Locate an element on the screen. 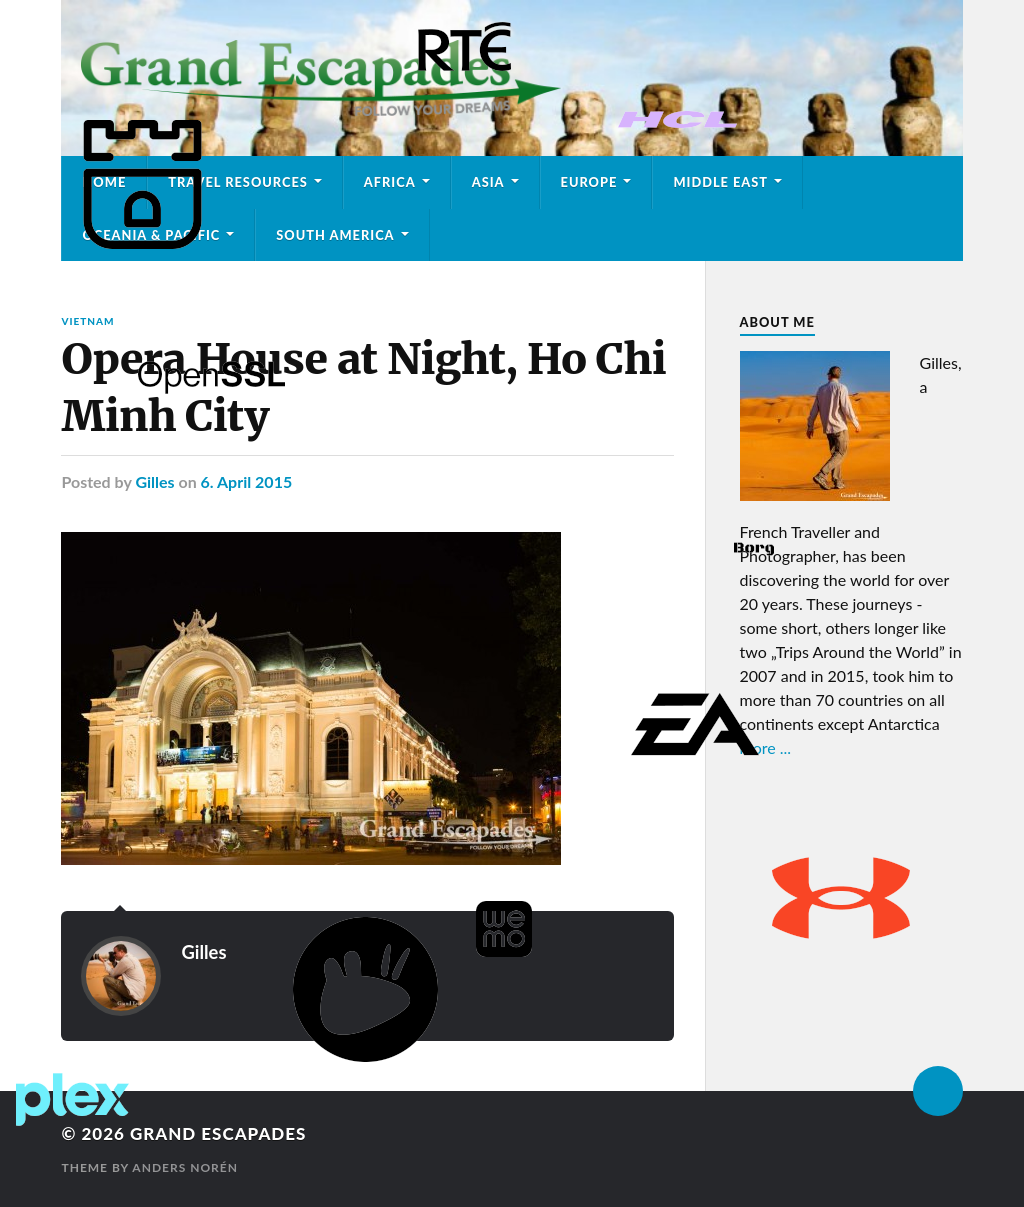 The height and width of the screenshot is (1207, 1024). under armour brand logo is located at coordinates (841, 898).